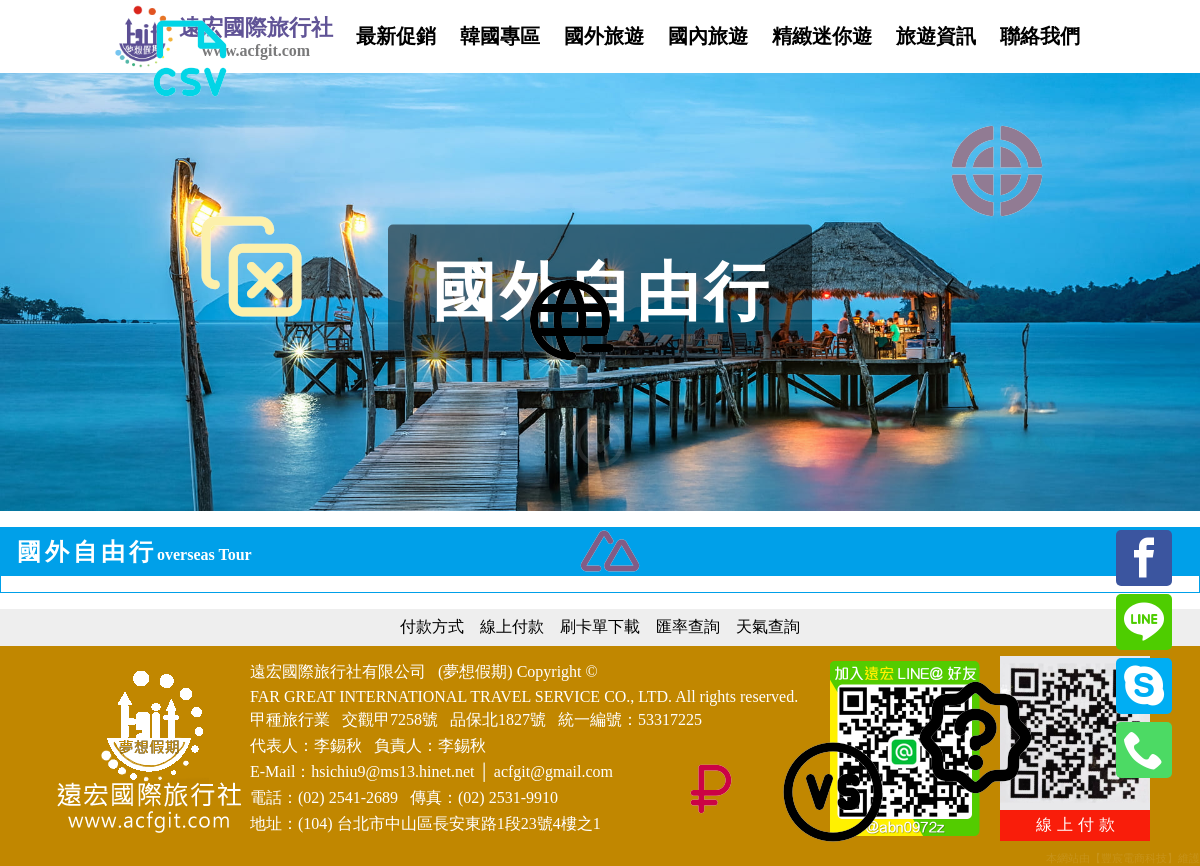 The image size is (1200, 866). What do you see at coordinates (997, 171) in the screenshot?
I see `view polar chart analytics` at bounding box center [997, 171].